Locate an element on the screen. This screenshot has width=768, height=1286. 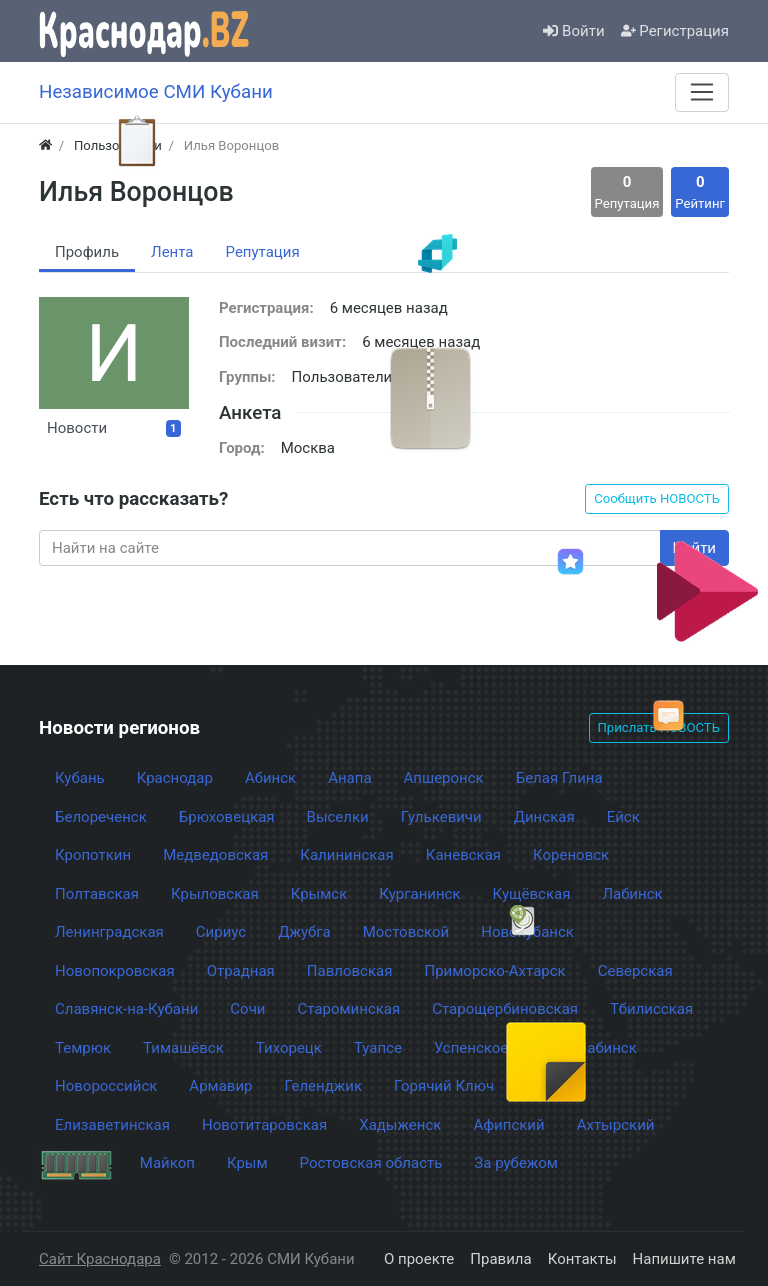
launch ubuntu installer application is located at coordinates (523, 921).